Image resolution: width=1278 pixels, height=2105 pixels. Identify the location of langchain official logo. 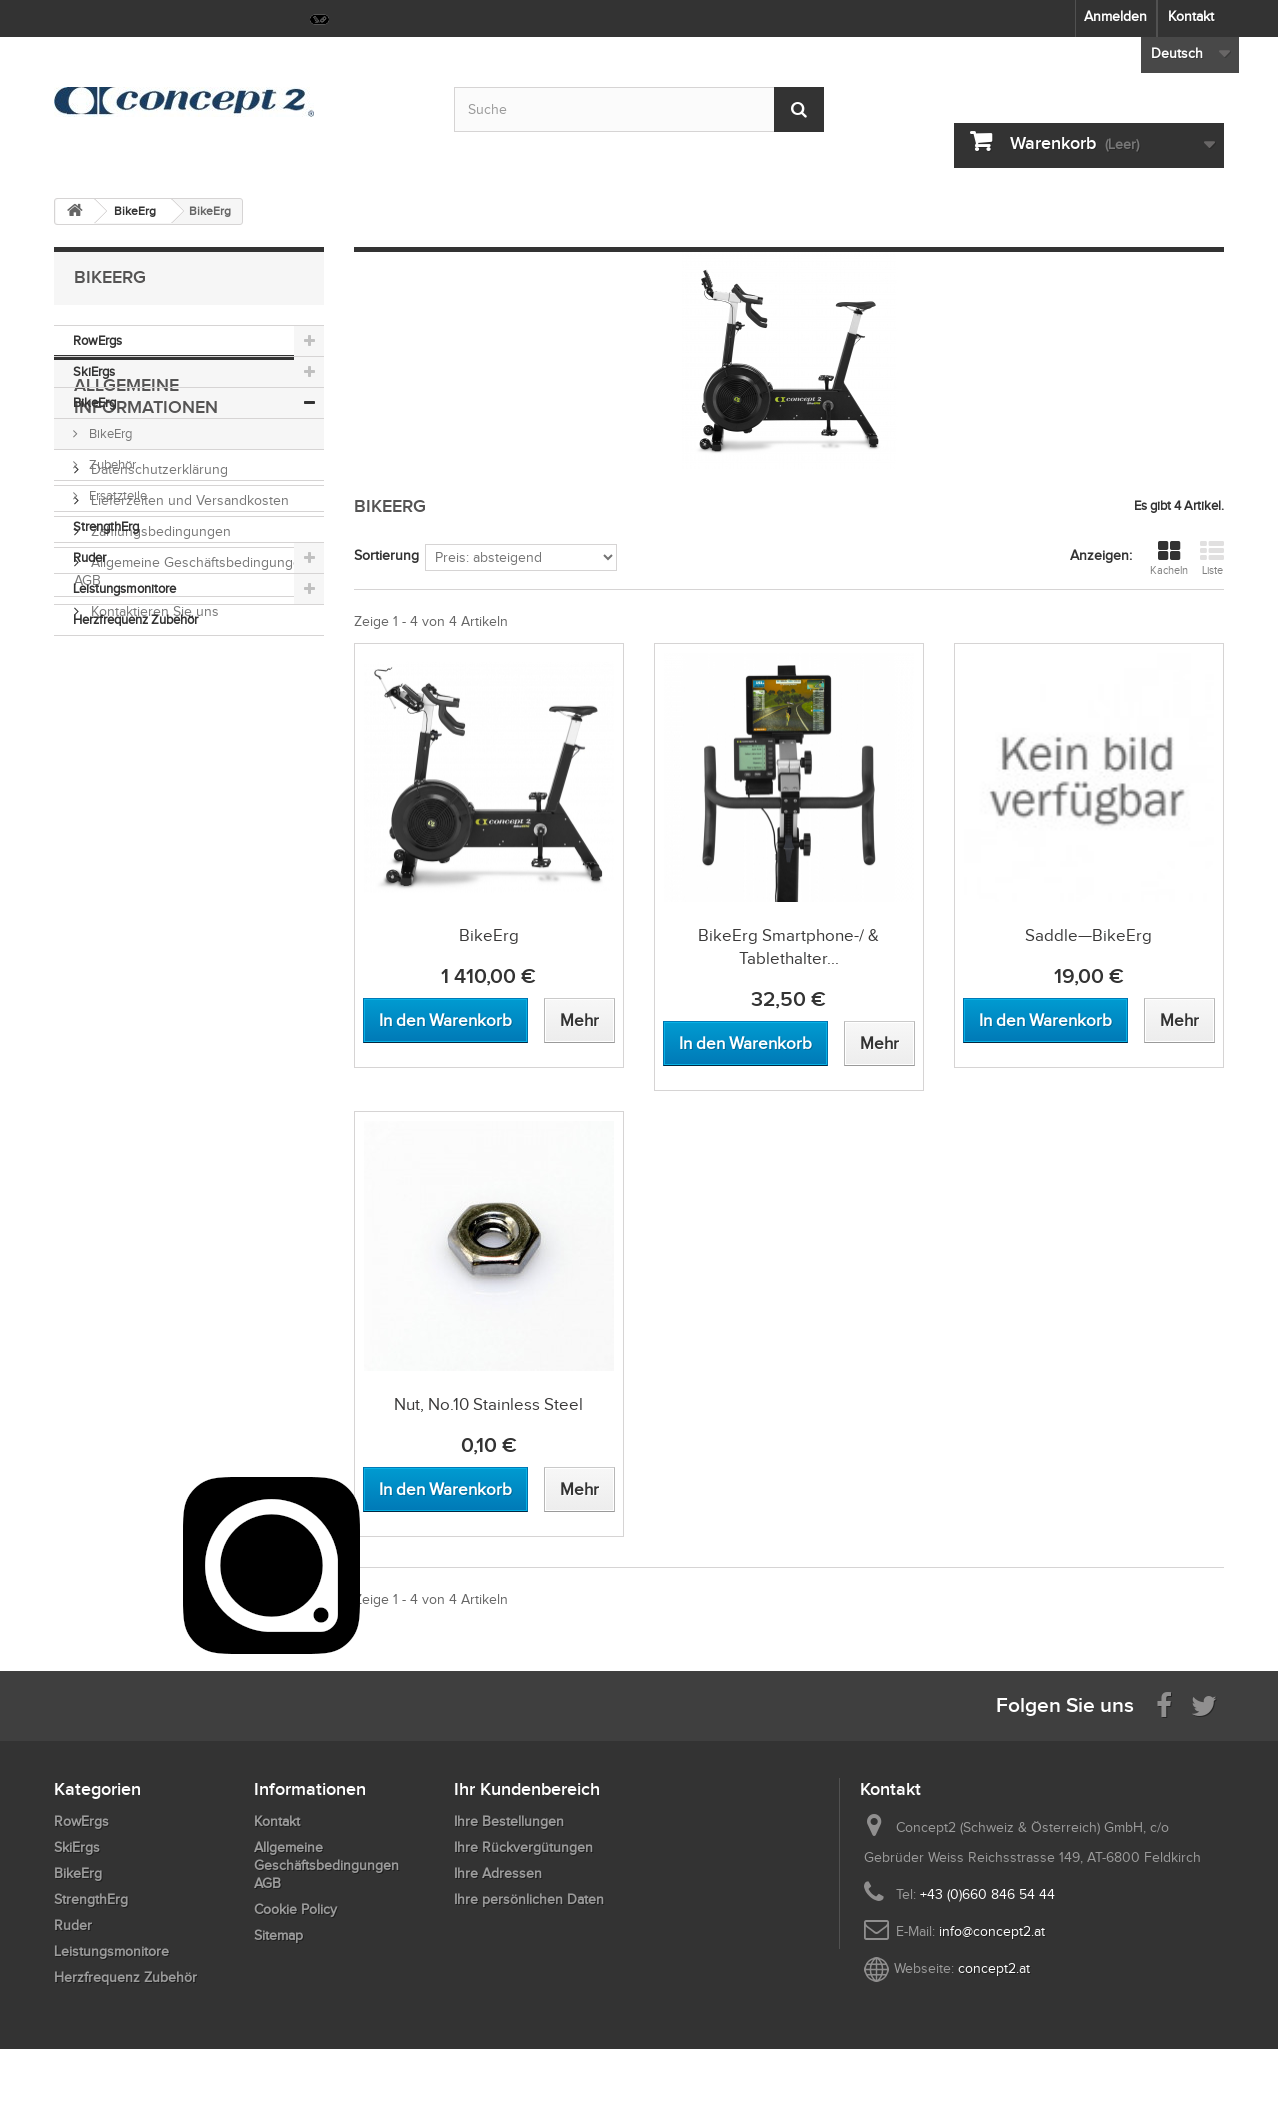
(319, 19).